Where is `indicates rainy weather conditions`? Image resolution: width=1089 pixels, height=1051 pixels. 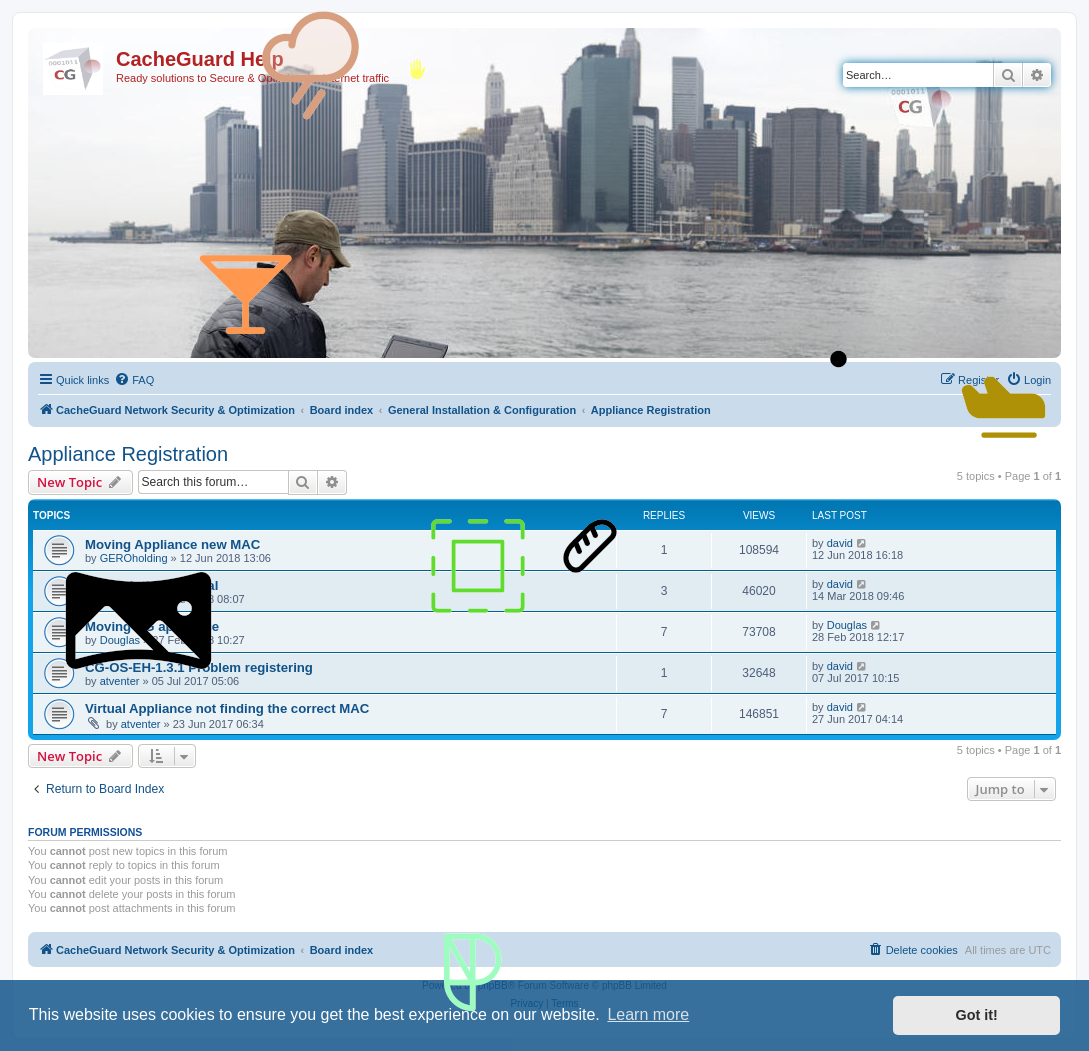
indicates rainy weather conditions is located at coordinates (310, 63).